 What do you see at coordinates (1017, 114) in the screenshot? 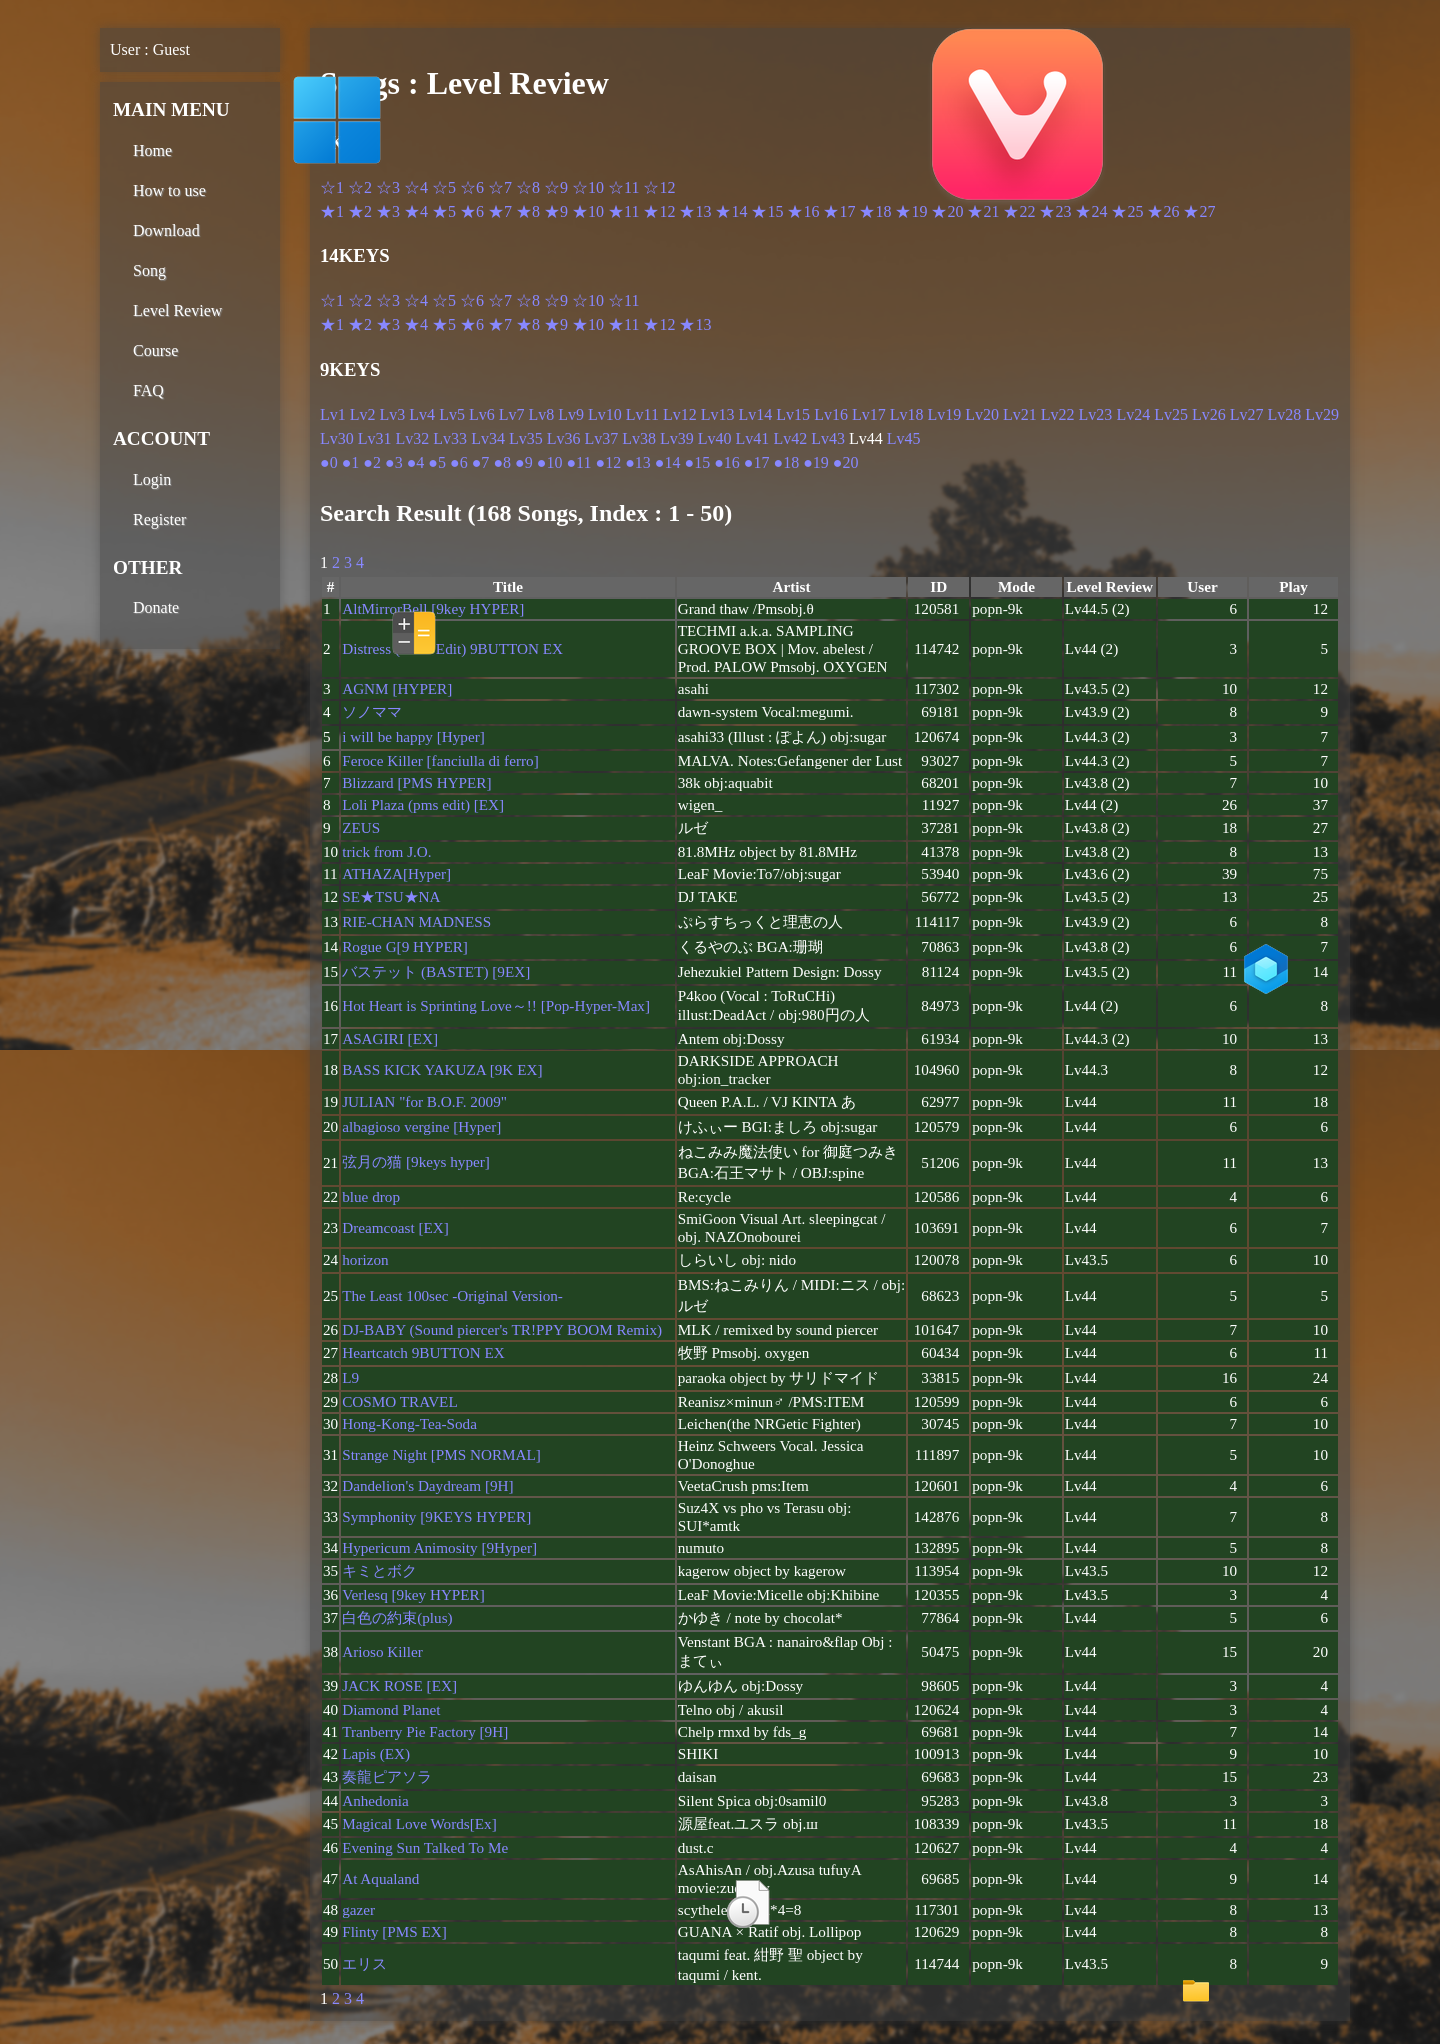
I see `open vivaldi web browser` at bounding box center [1017, 114].